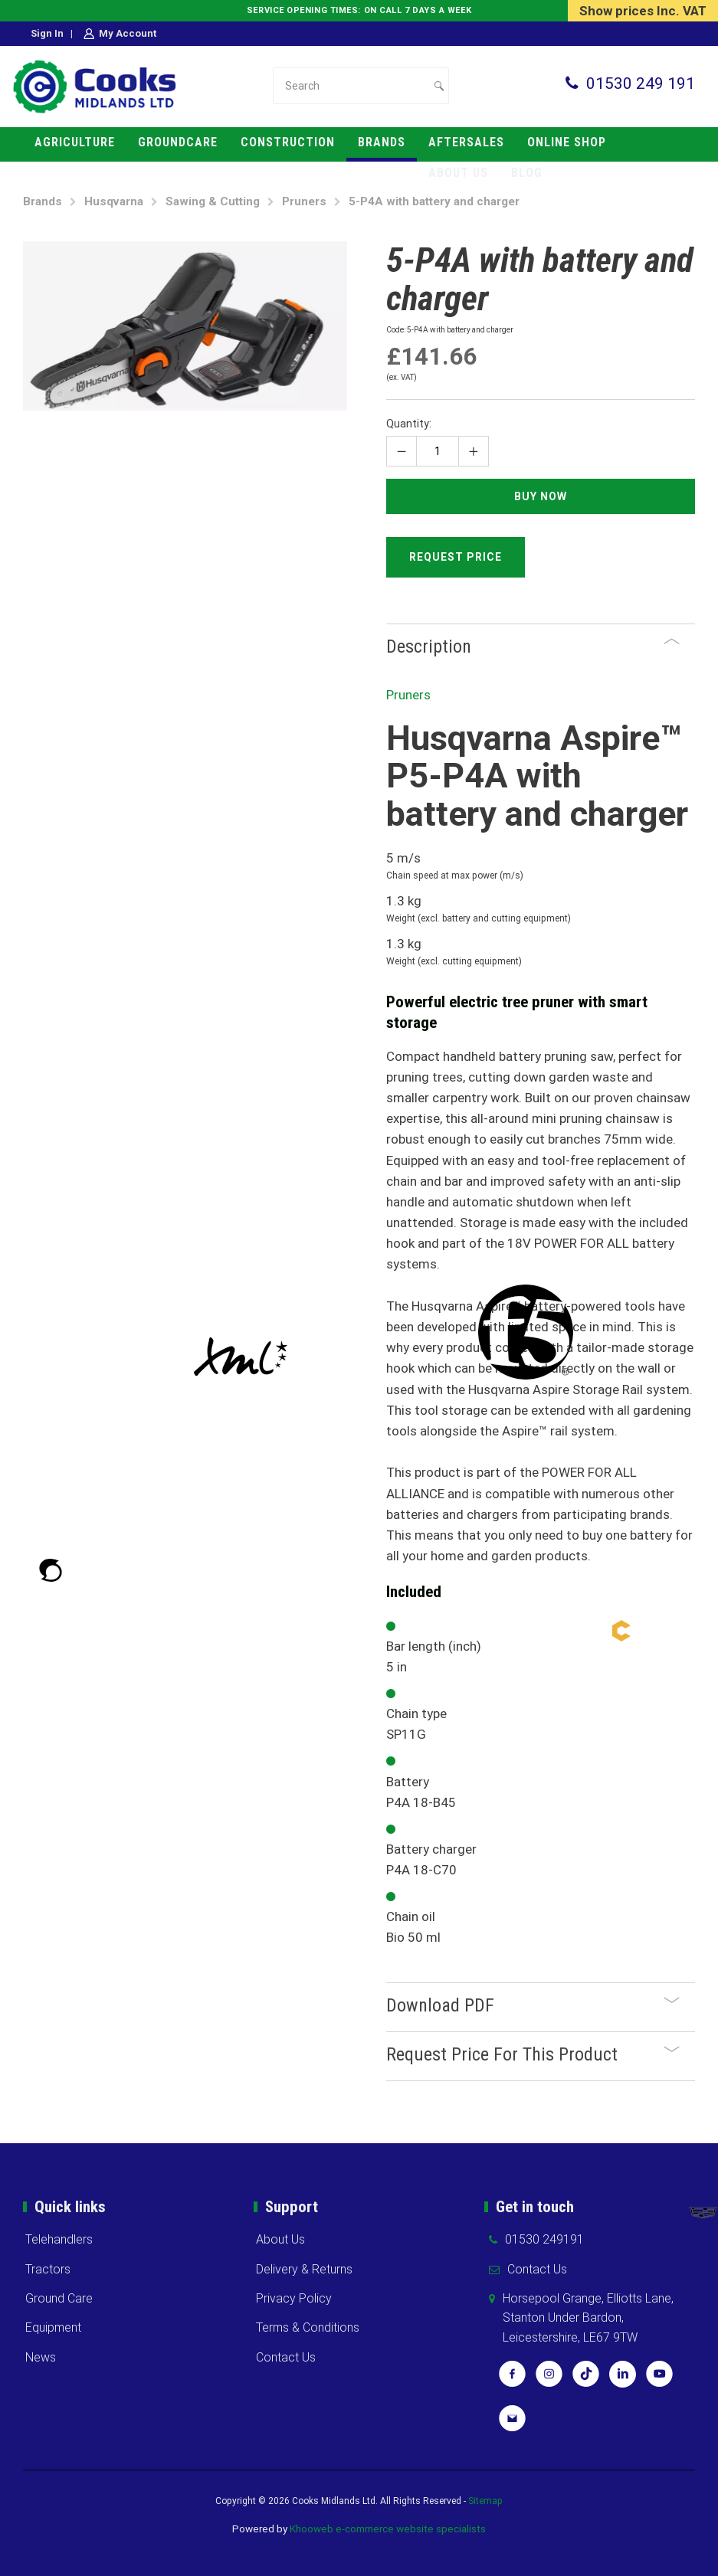 This screenshot has width=718, height=2576. Describe the element at coordinates (51, 1570) in the screenshot. I see `visit steemit blockchain social media platform` at that location.